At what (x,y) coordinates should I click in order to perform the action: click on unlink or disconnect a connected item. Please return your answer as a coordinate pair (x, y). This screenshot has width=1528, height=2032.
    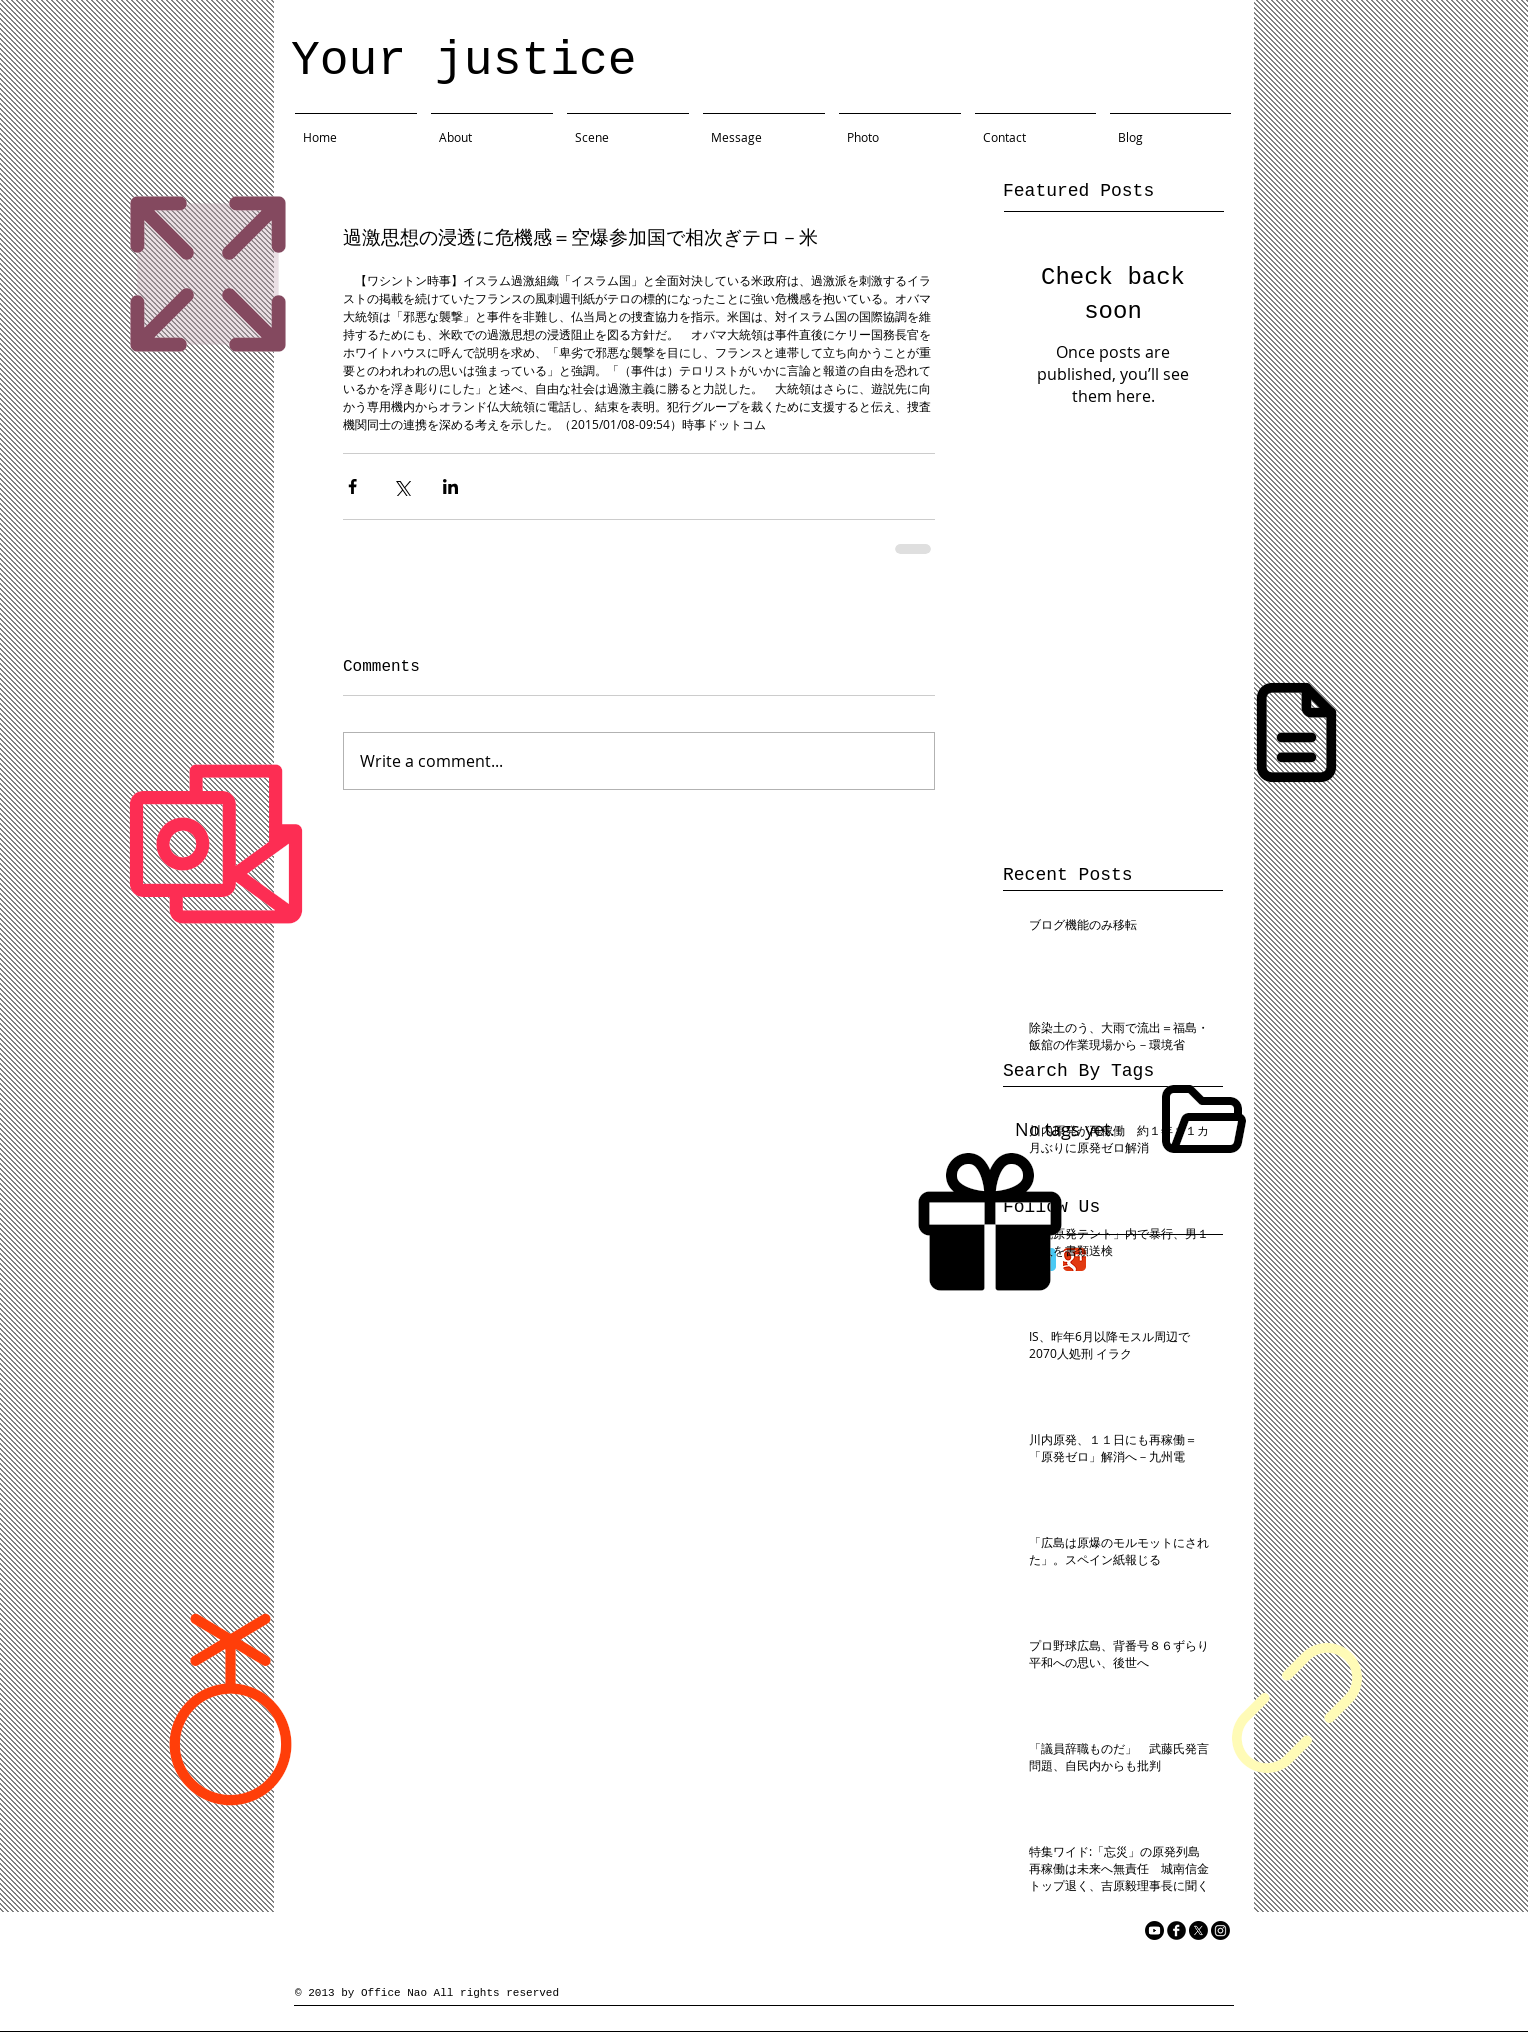
    Looking at the image, I should click on (1297, 1708).